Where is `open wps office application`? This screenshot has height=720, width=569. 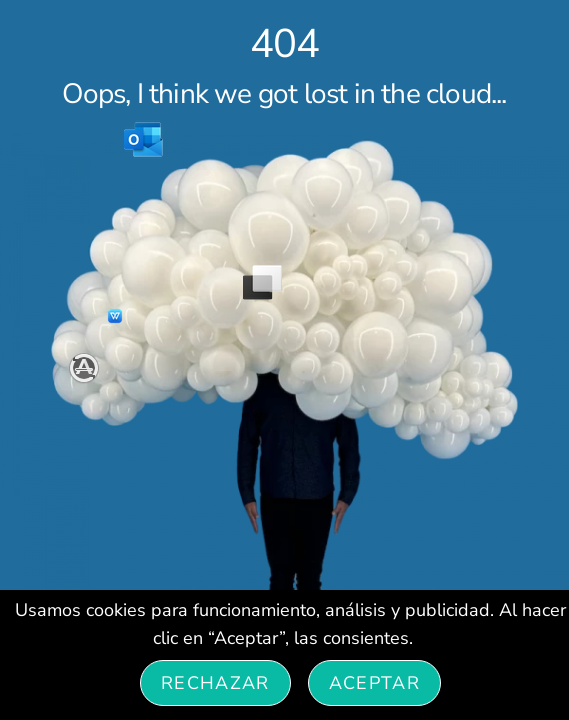
open wps office application is located at coordinates (115, 316).